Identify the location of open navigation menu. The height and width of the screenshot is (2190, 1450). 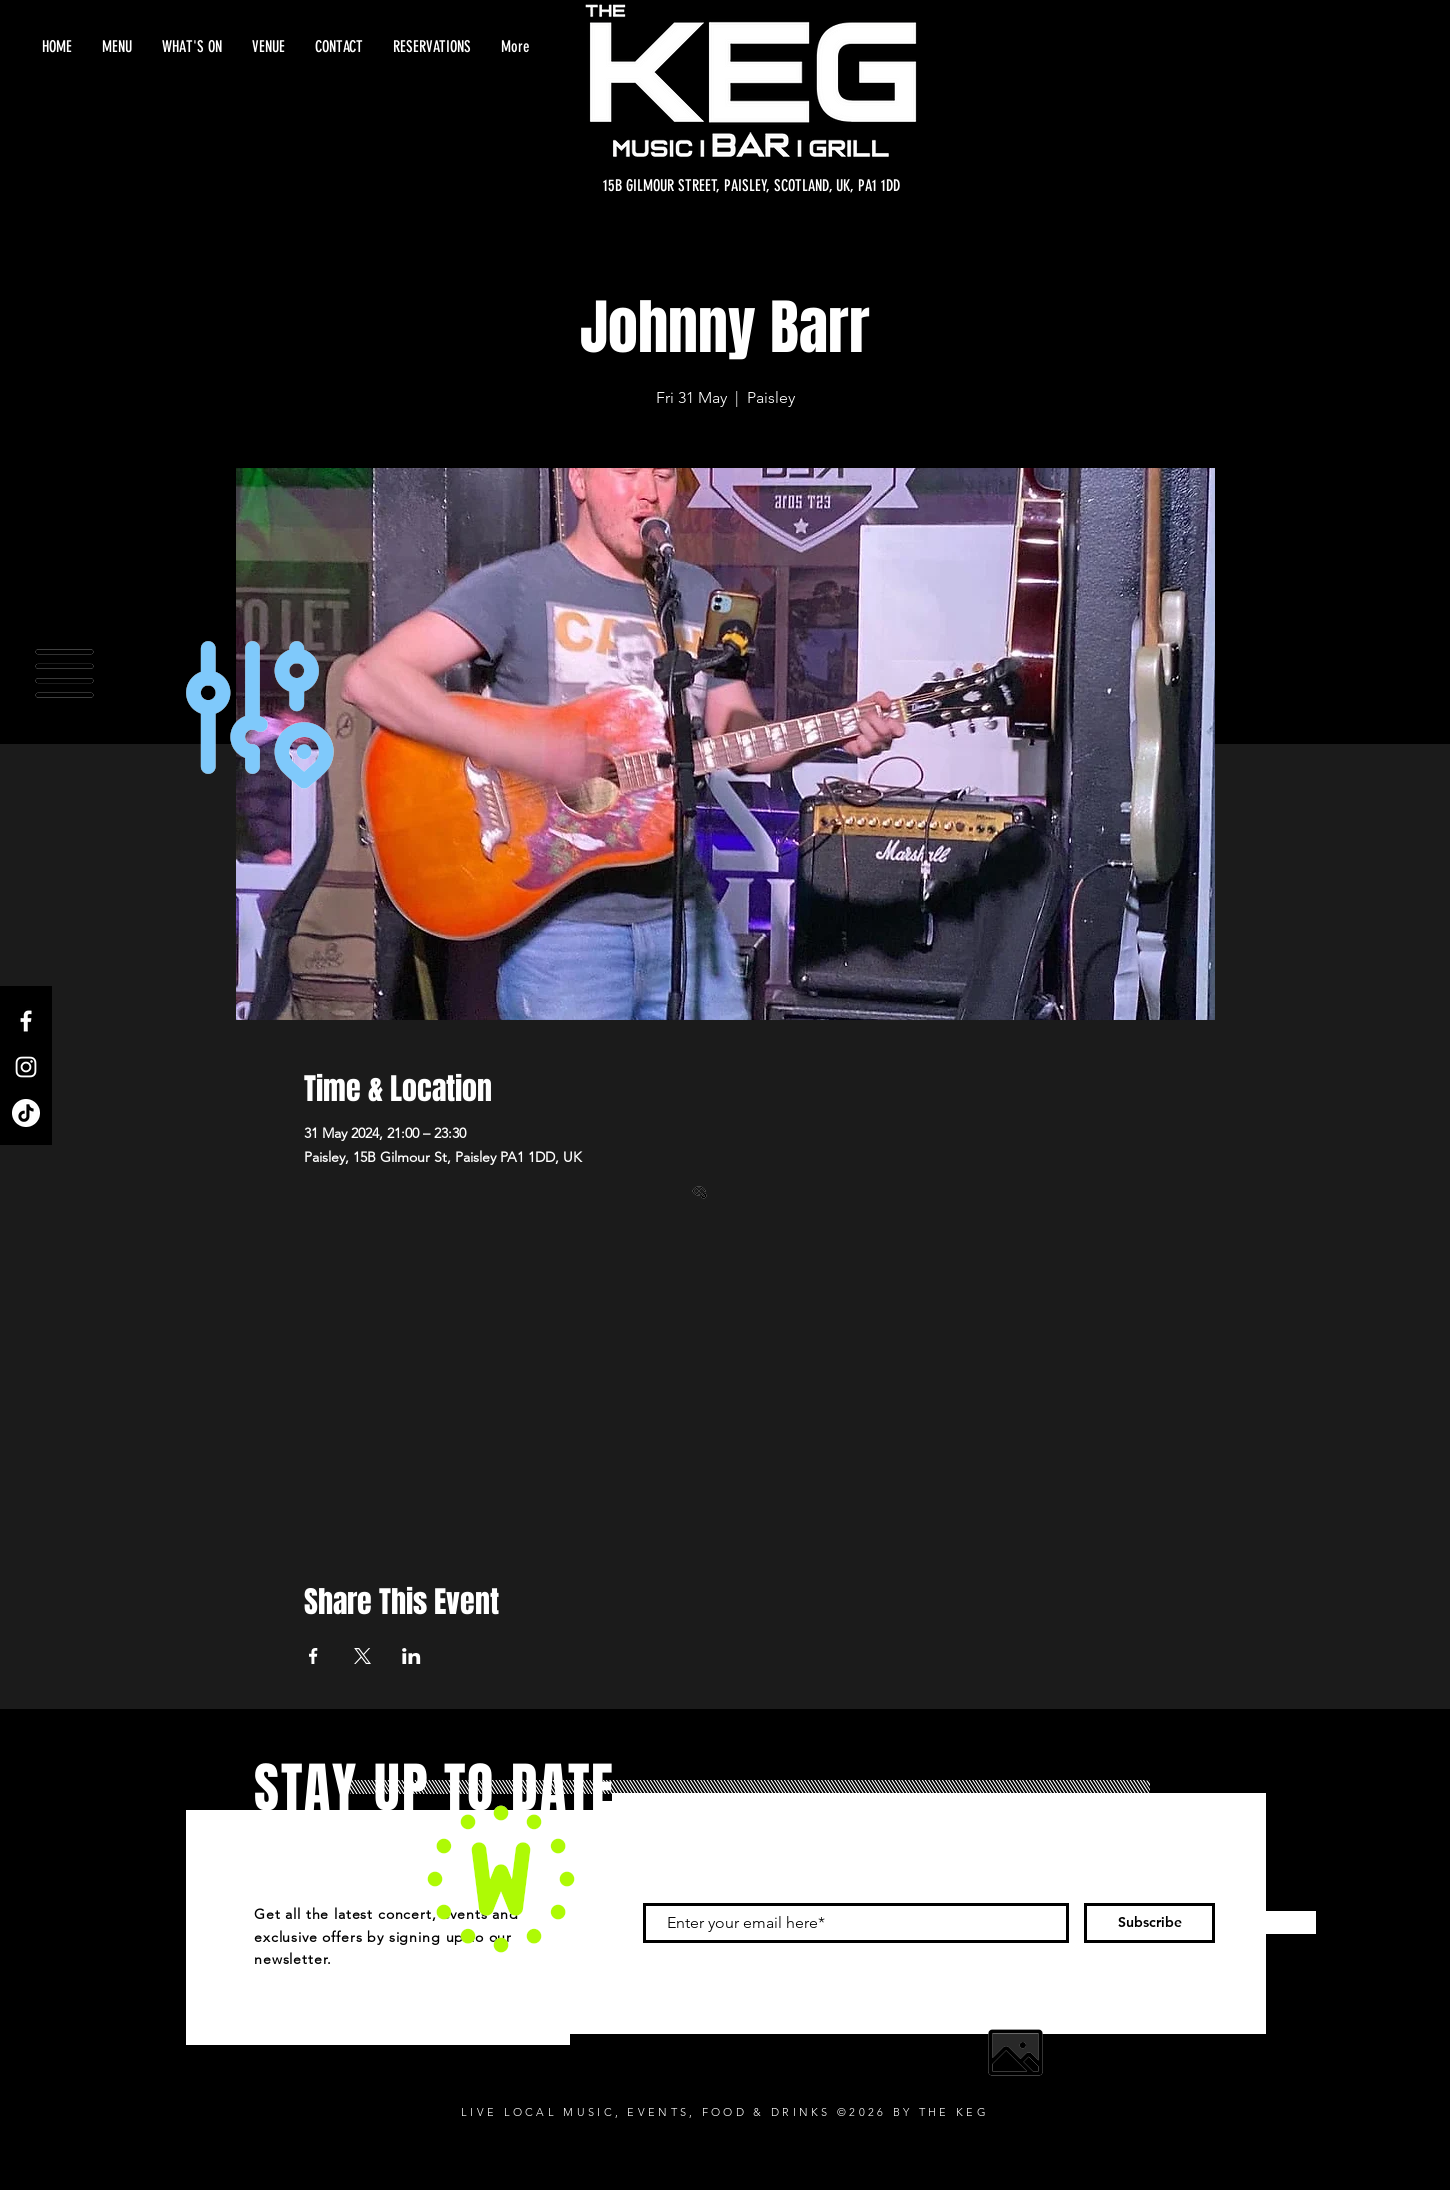
(64, 673).